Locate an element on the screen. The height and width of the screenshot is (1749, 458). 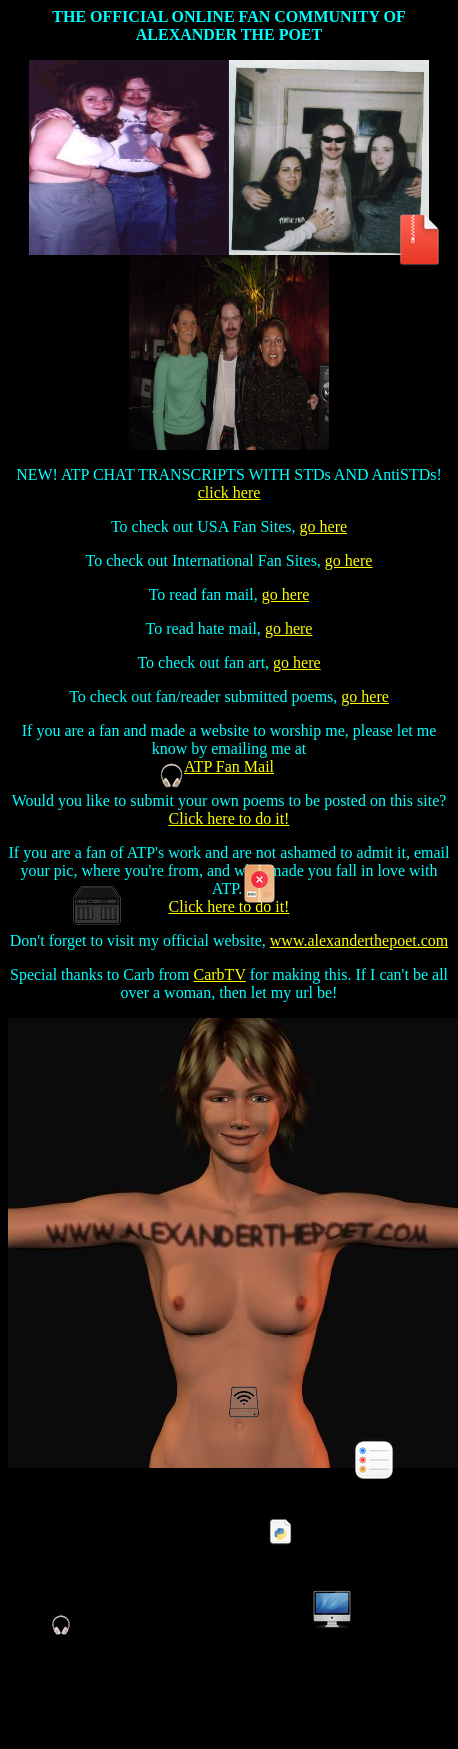
access xserve in sidebar is located at coordinates (97, 904).